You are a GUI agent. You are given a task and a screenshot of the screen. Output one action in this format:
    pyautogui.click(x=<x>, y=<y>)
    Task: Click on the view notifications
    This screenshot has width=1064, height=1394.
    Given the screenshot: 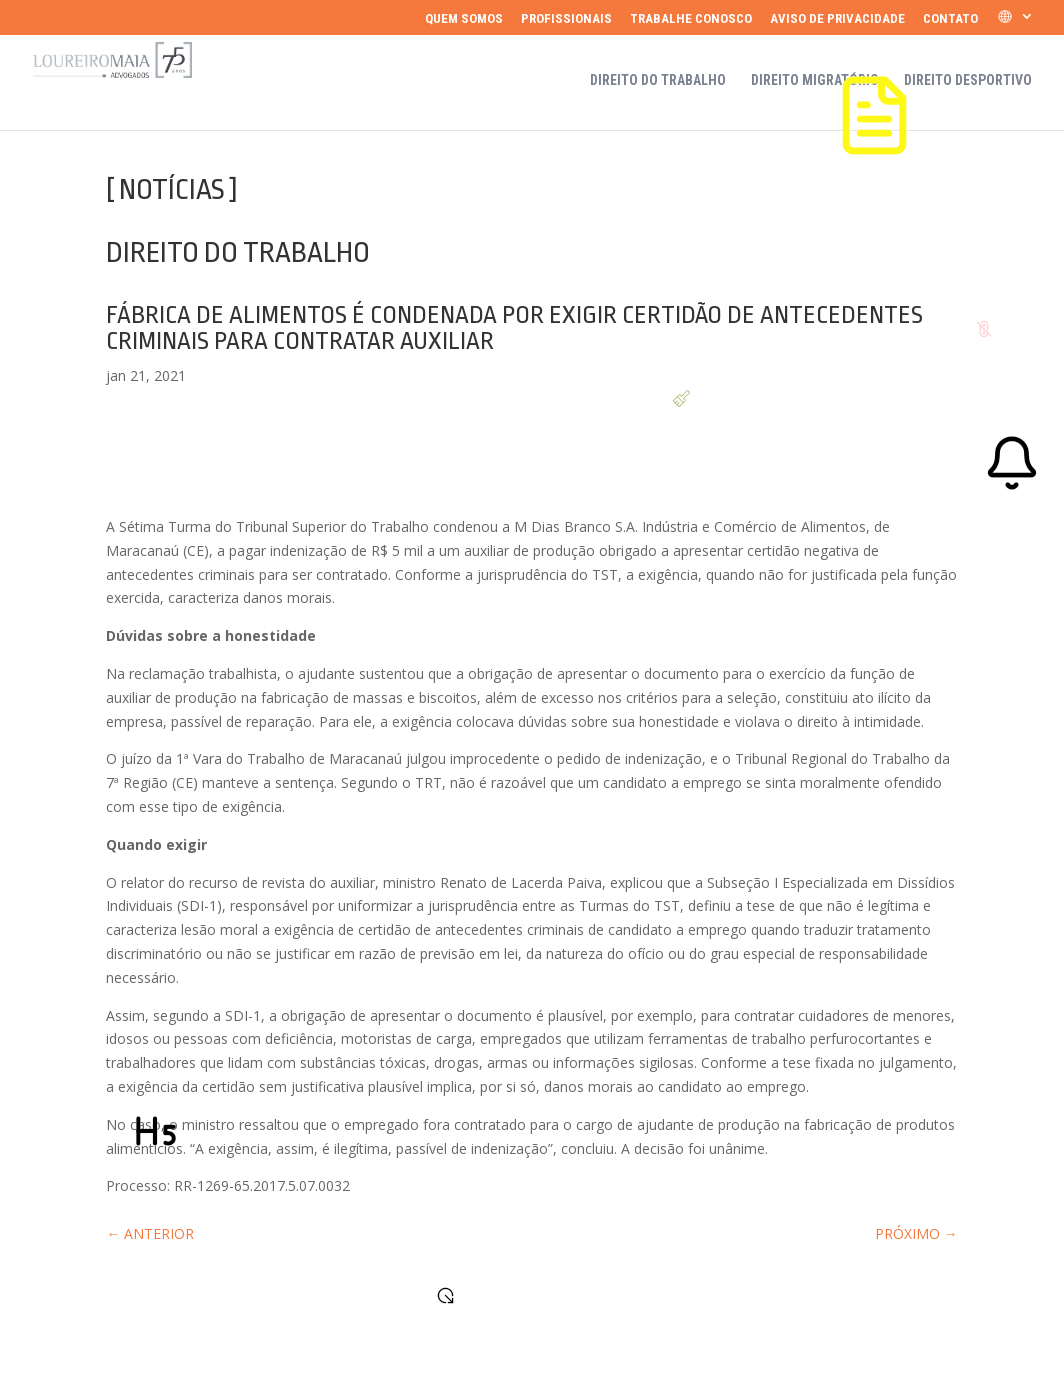 What is the action you would take?
    pyautogui.click(x=1012, y=463)
    